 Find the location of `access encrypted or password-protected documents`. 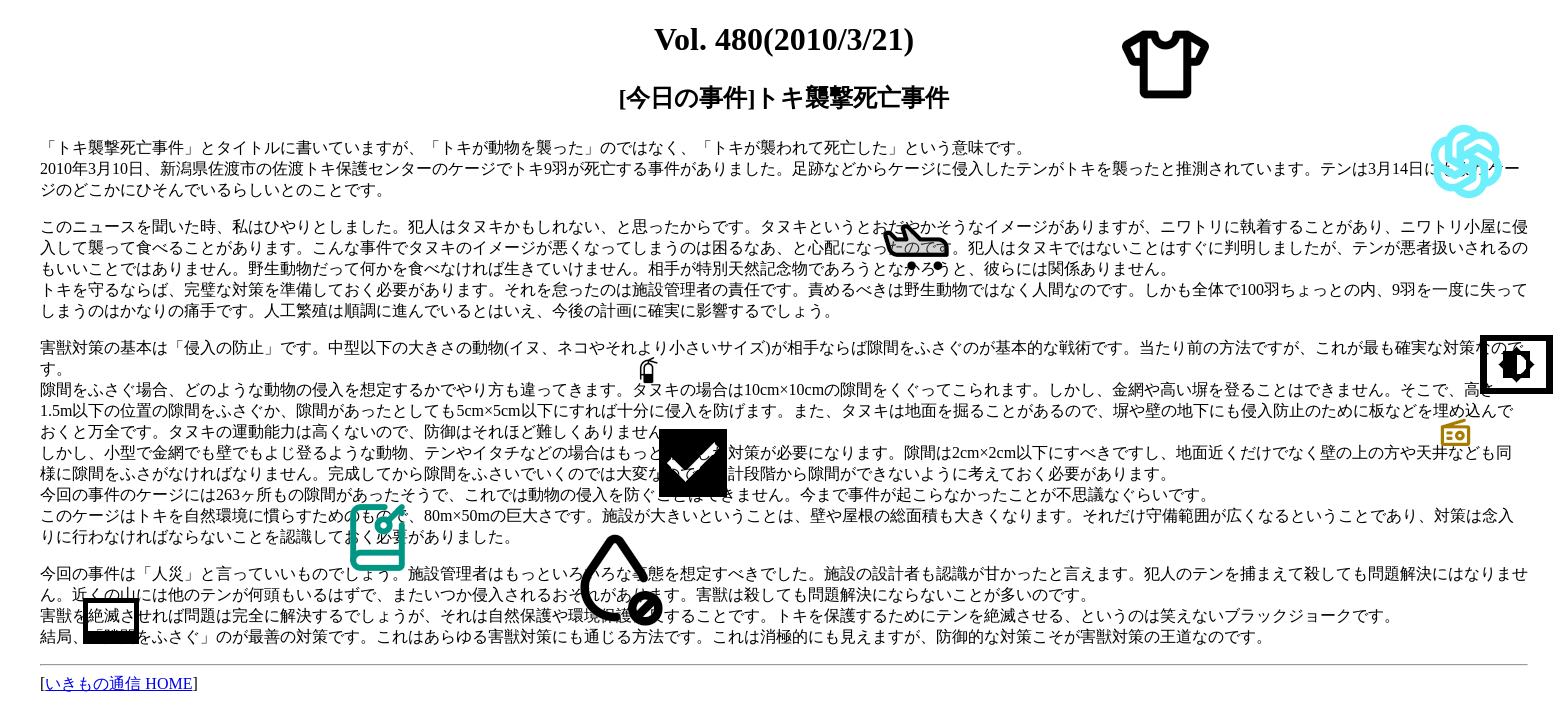

access encrypted or password-protected documents is located at coordinates (377, 537).